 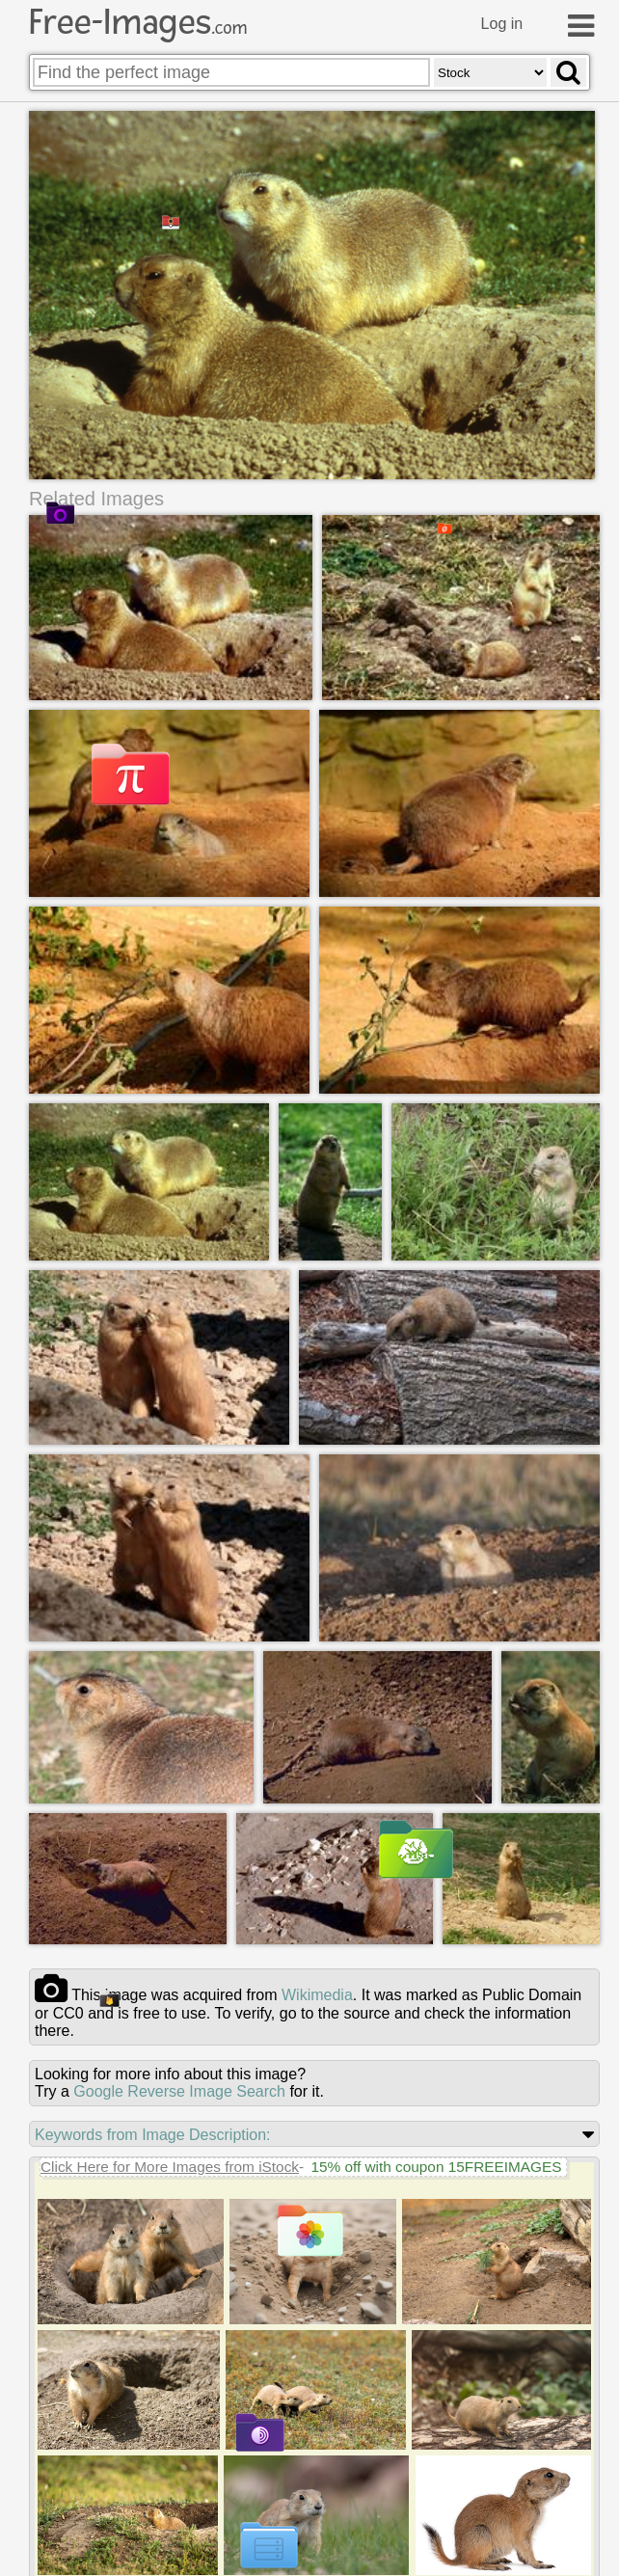 What do you see at coordinates (269, 2545) in the screenshot?
I see `access network-attached storage folder` at bounding box center [269, 2545].